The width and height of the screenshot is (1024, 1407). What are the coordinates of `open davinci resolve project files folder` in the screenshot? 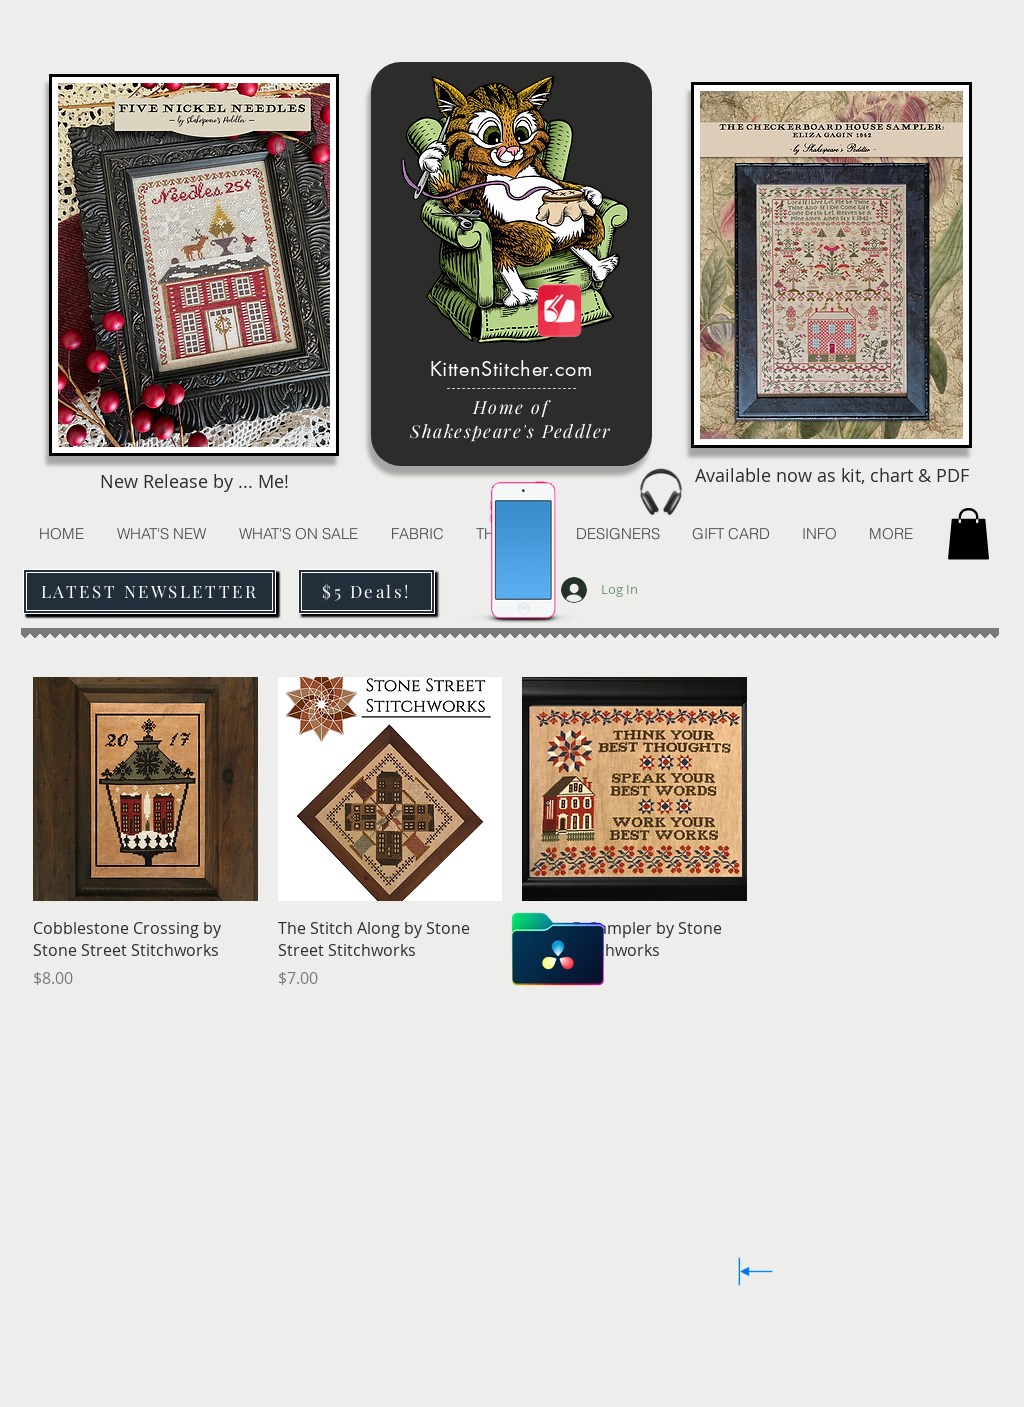 It's located at (557, 951).